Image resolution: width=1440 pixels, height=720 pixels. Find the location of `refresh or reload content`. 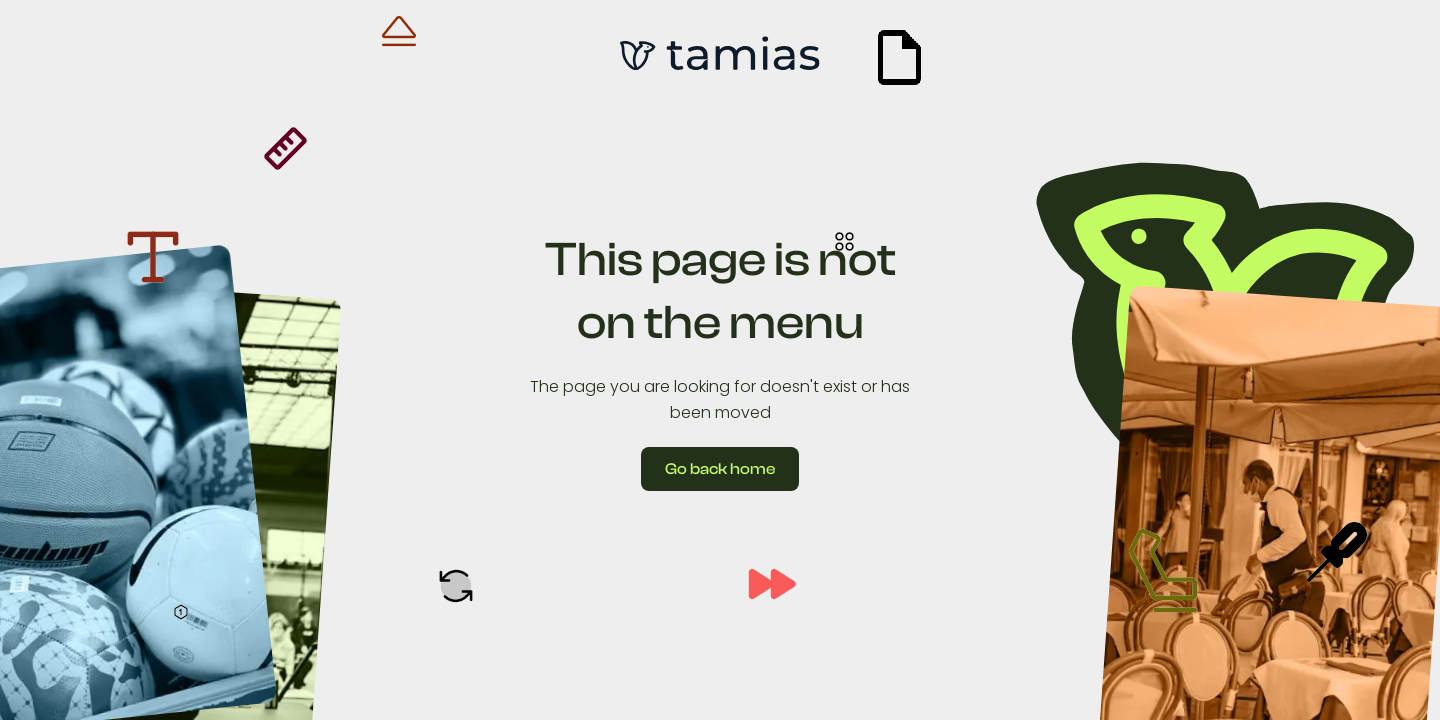

refresh or reload content is located at coordinates (456, 586).